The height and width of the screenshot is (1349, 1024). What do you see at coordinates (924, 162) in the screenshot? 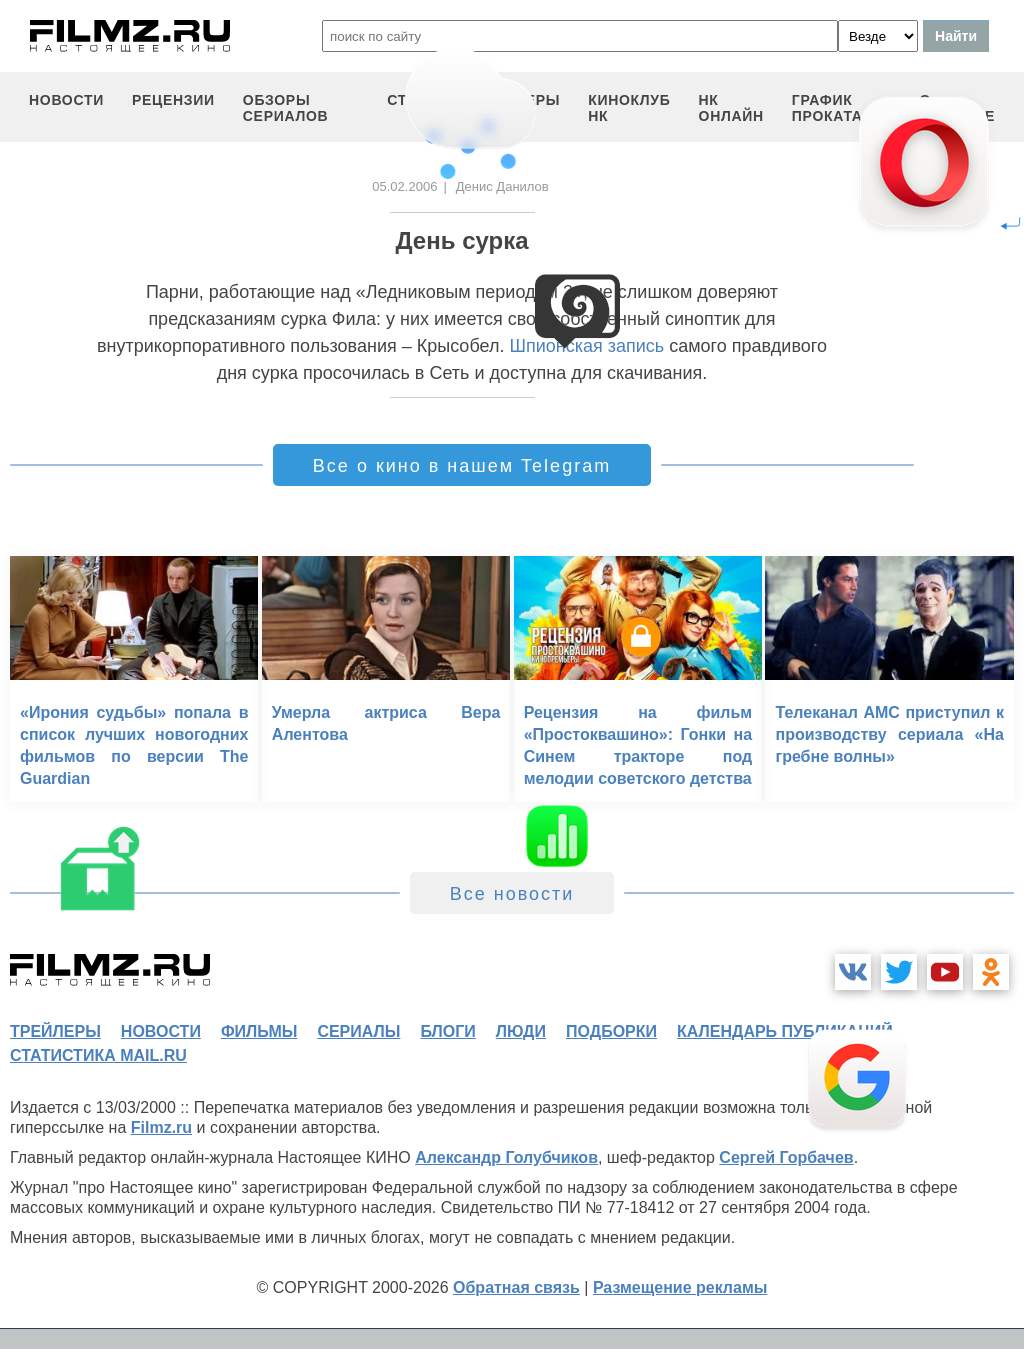
I see `open the opera web browser` at bounding box center [924, 162].